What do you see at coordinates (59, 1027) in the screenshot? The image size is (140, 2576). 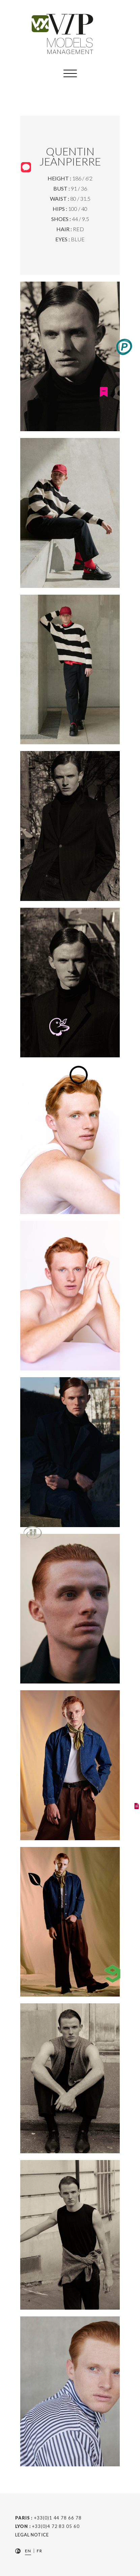 I see `bower package manager logo` at bounding box center [59, 1027].